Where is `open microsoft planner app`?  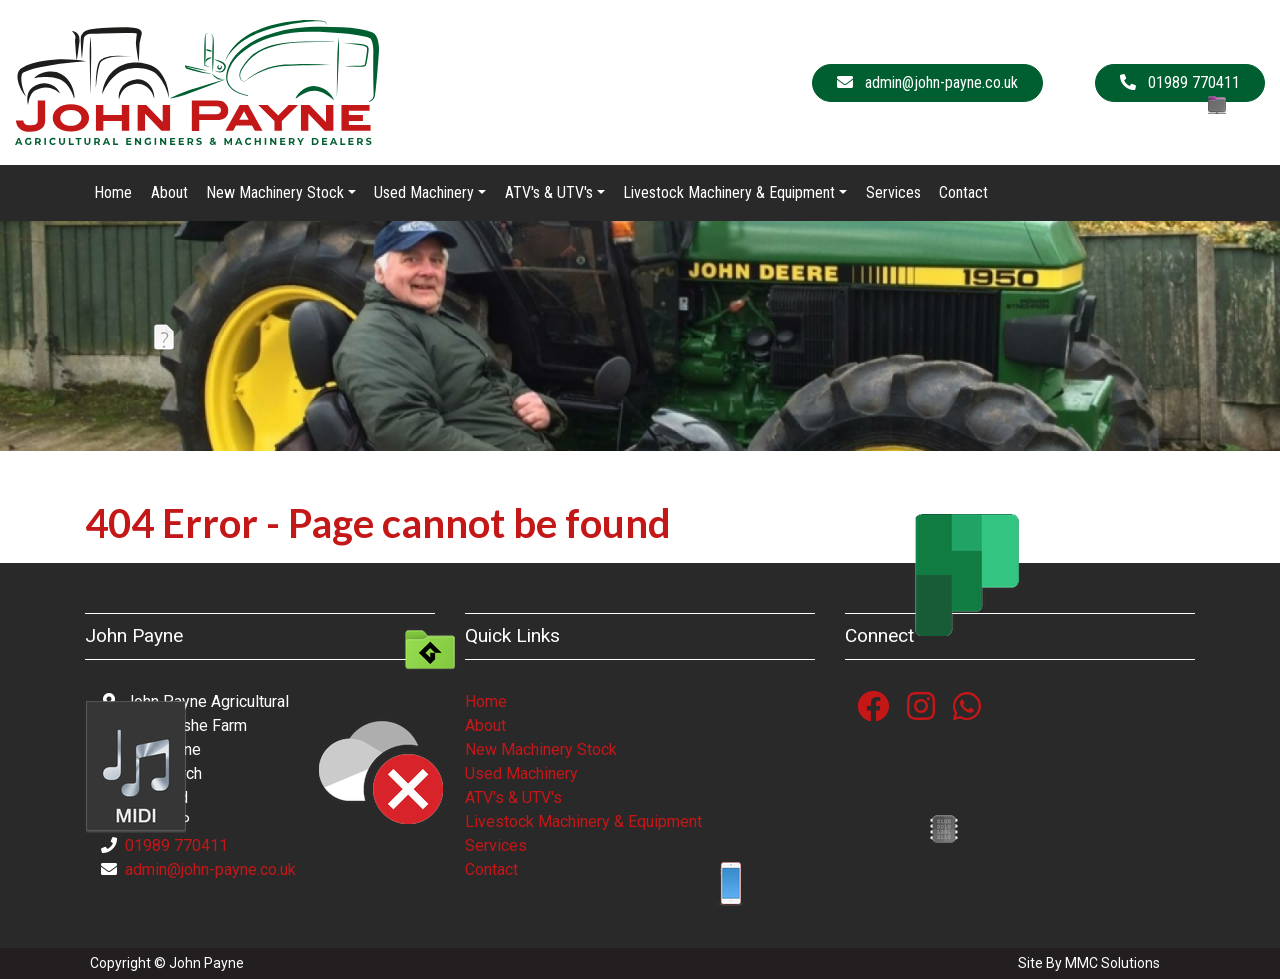
open microsoft planner app is located at coordinates (967, 575).